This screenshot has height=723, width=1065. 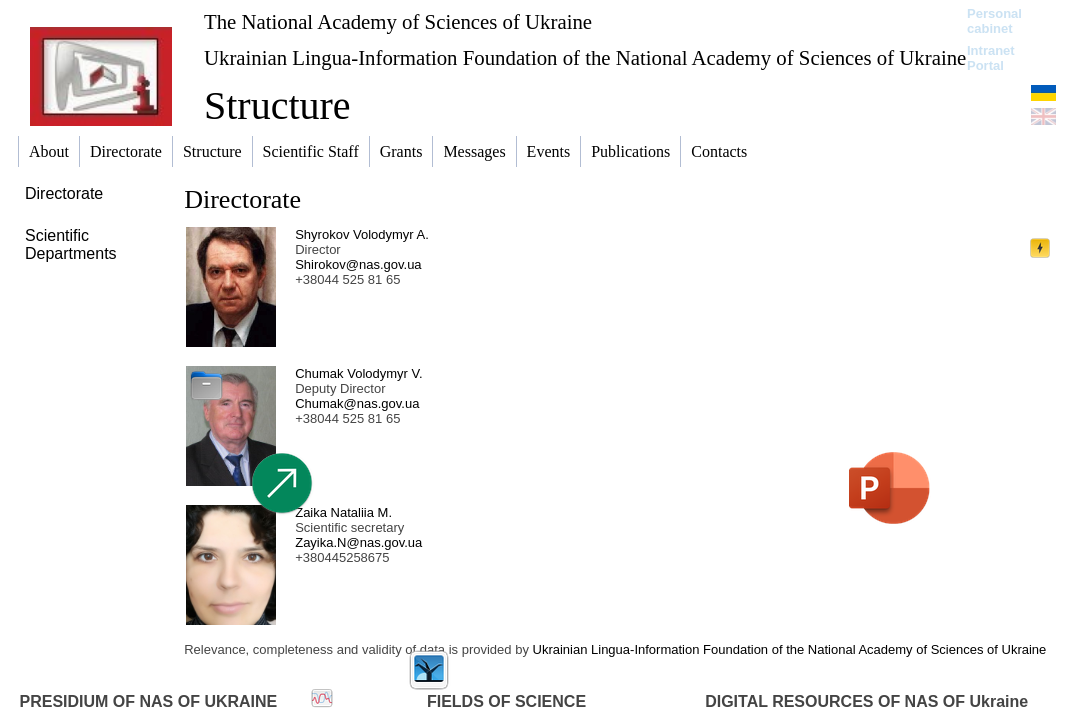 What do you see at coordinates (322, 698) in the screenshot?
I see `open power statistics application` at bounding box center [322, 698].